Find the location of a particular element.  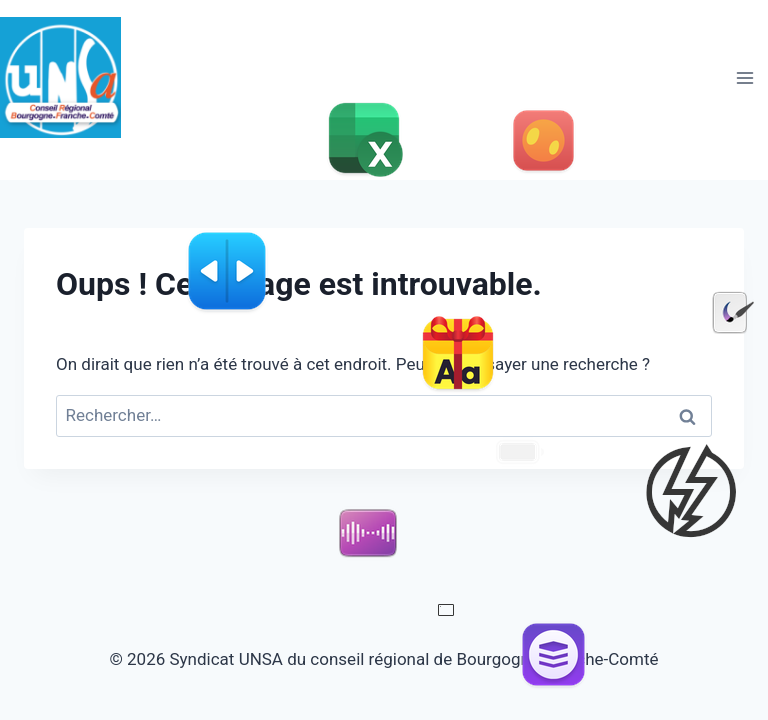

open webfont kit generator app is located at coordinates (458, 354).